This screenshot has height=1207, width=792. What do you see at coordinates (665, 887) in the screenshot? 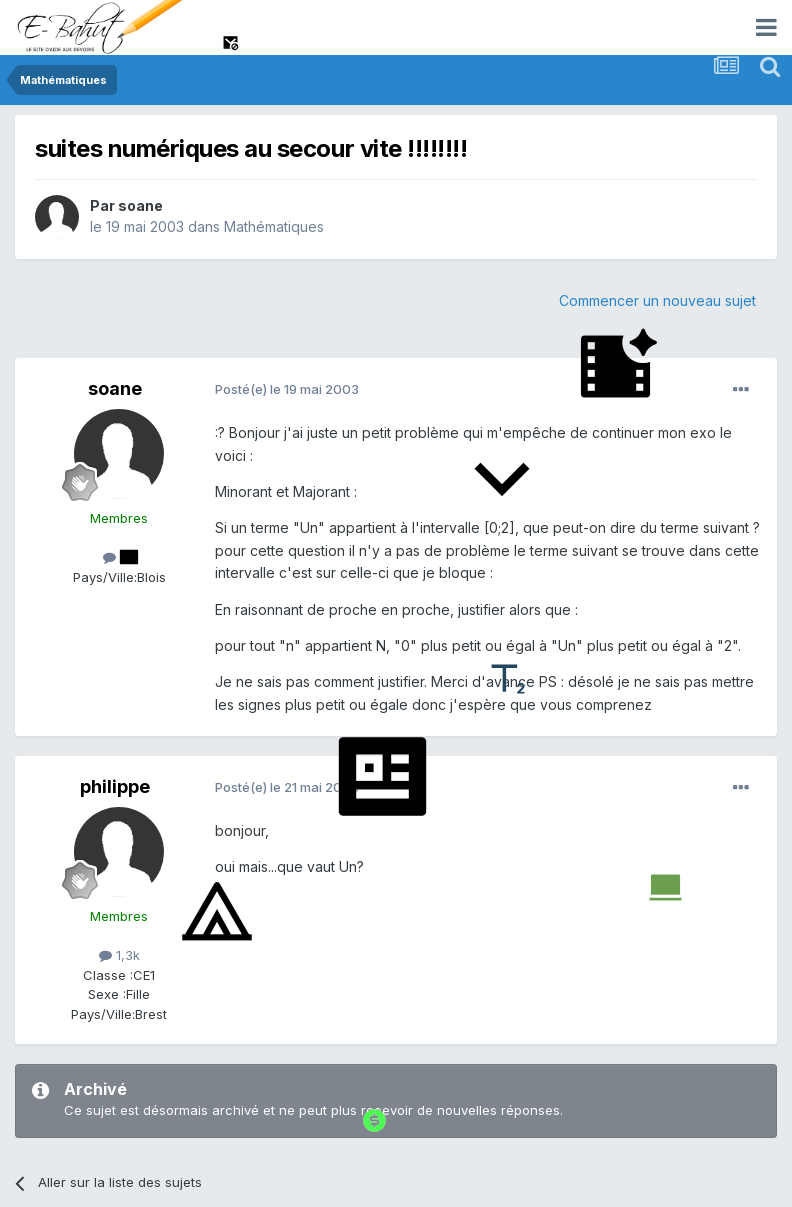
I see `view device information for macbook` at bounding box center [665, 887].